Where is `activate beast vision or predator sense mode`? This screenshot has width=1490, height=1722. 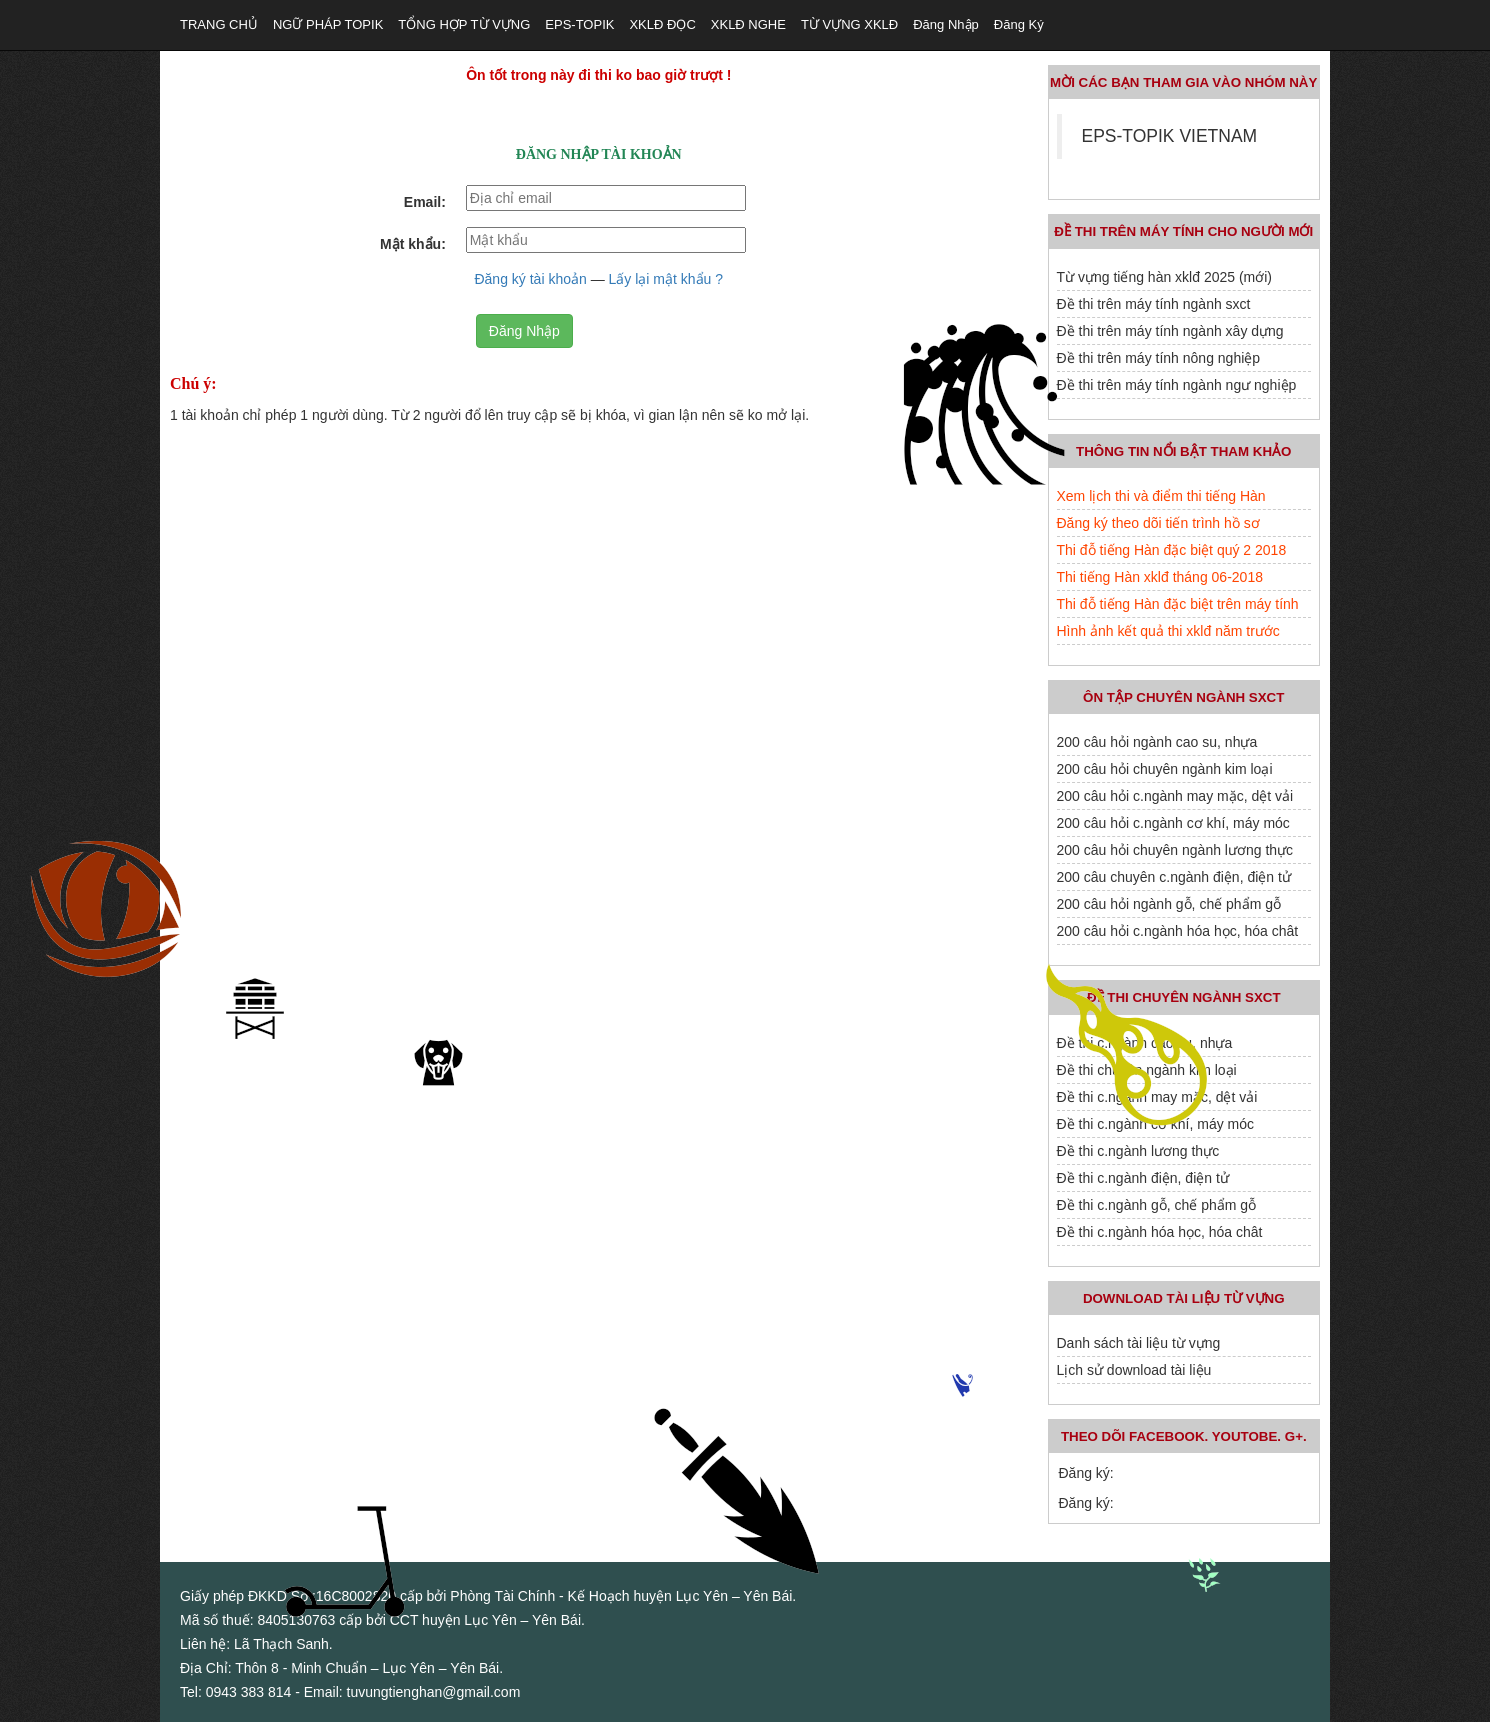 activate beast vision or predator sense mode is located at coordinates (105, 906).